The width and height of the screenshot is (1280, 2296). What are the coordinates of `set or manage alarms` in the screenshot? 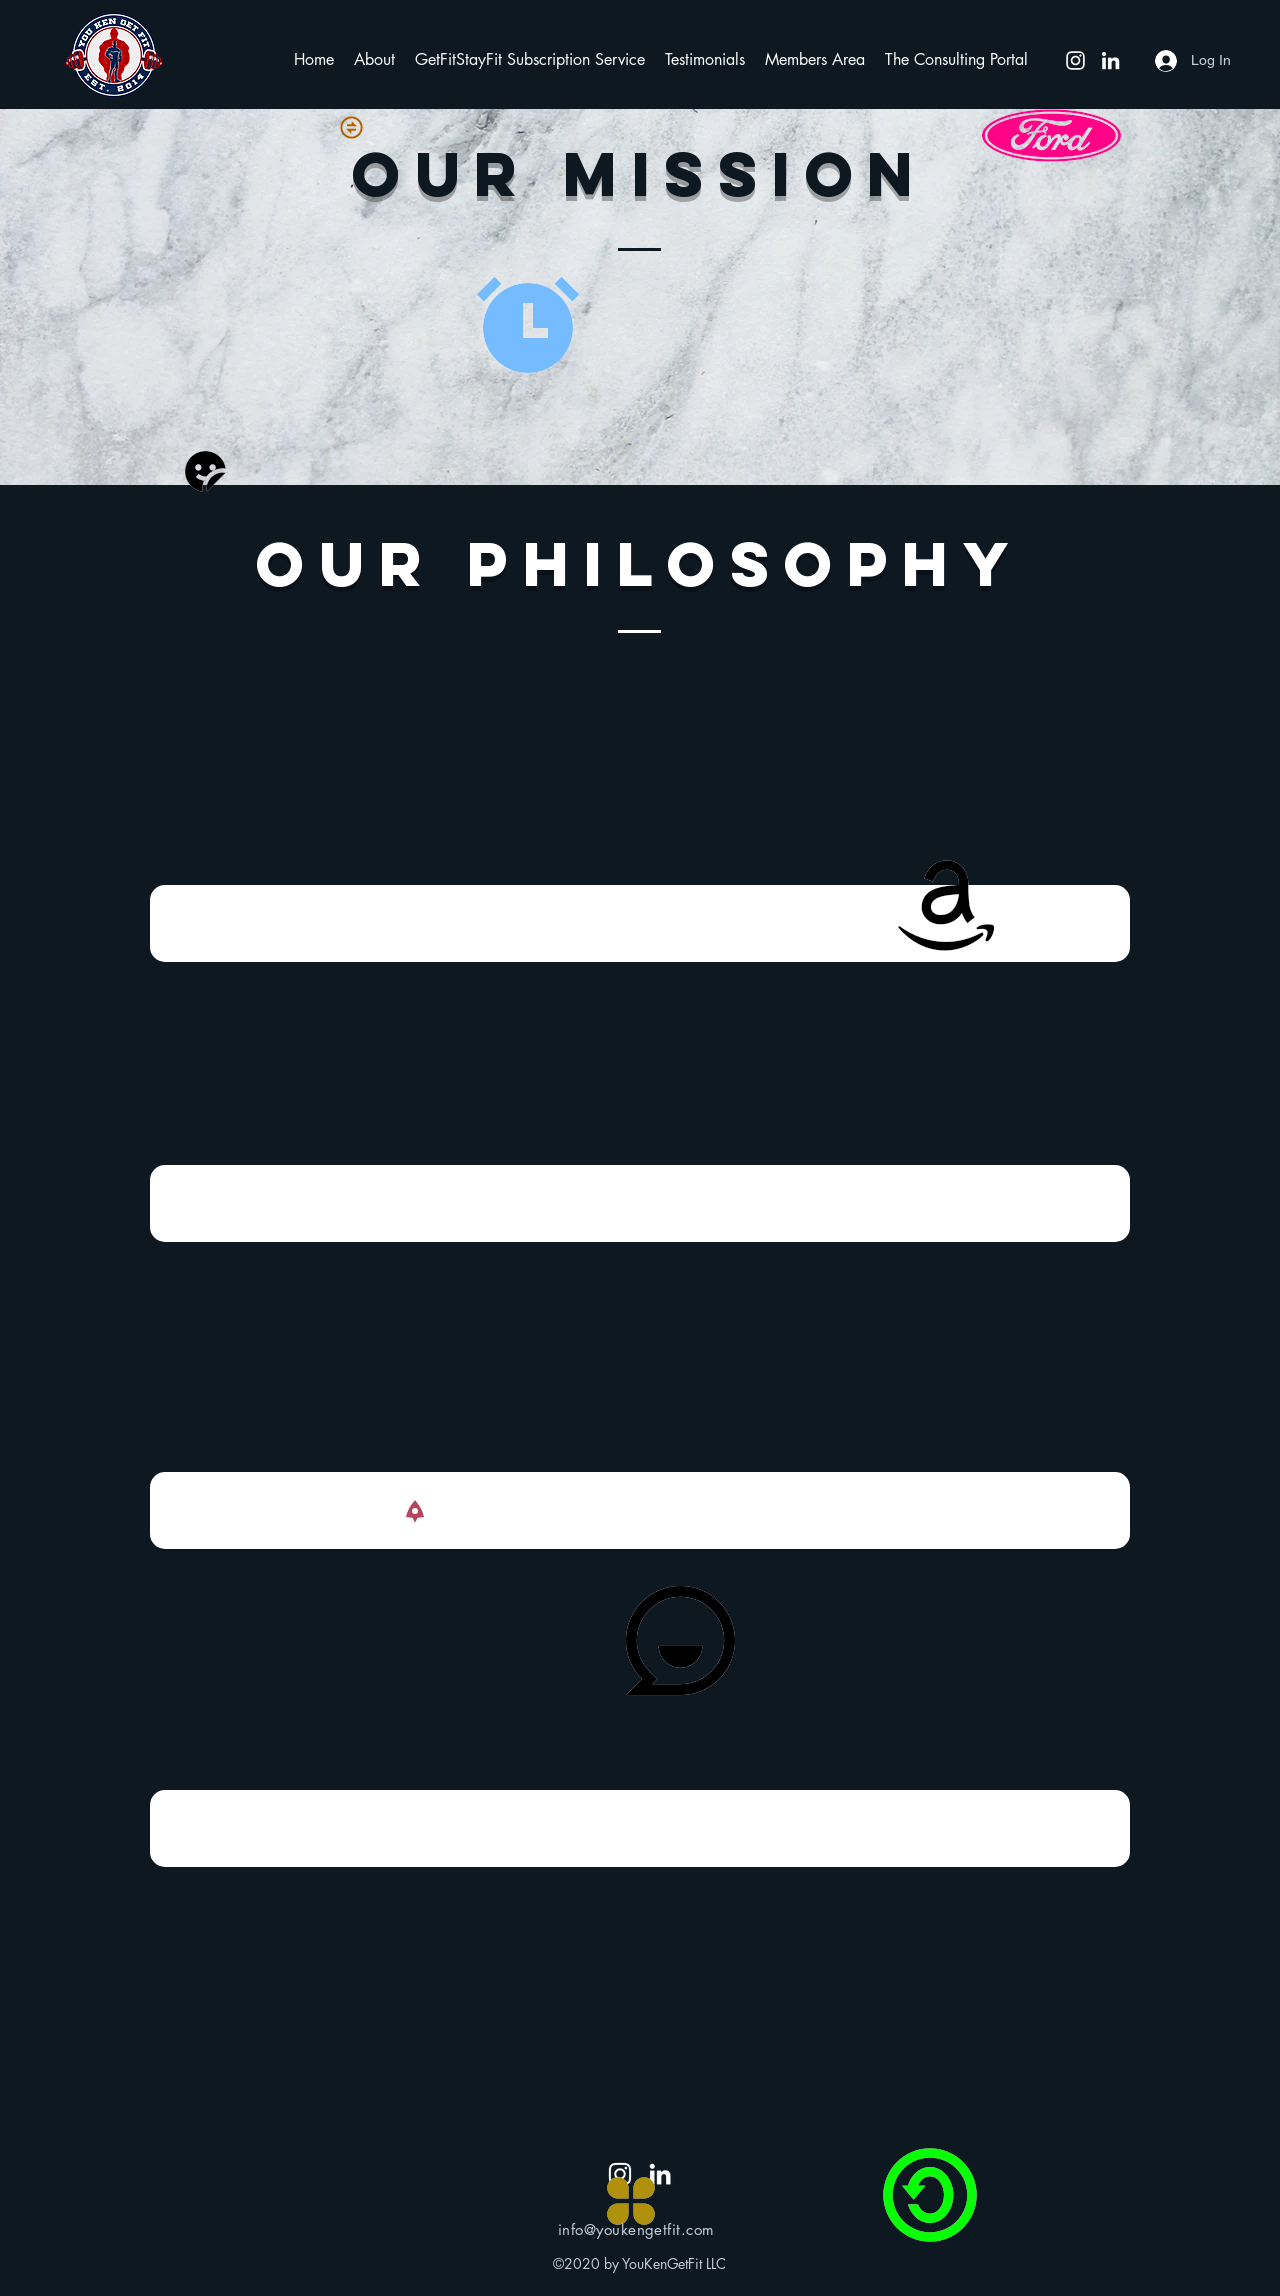 It's located at (528, 323).